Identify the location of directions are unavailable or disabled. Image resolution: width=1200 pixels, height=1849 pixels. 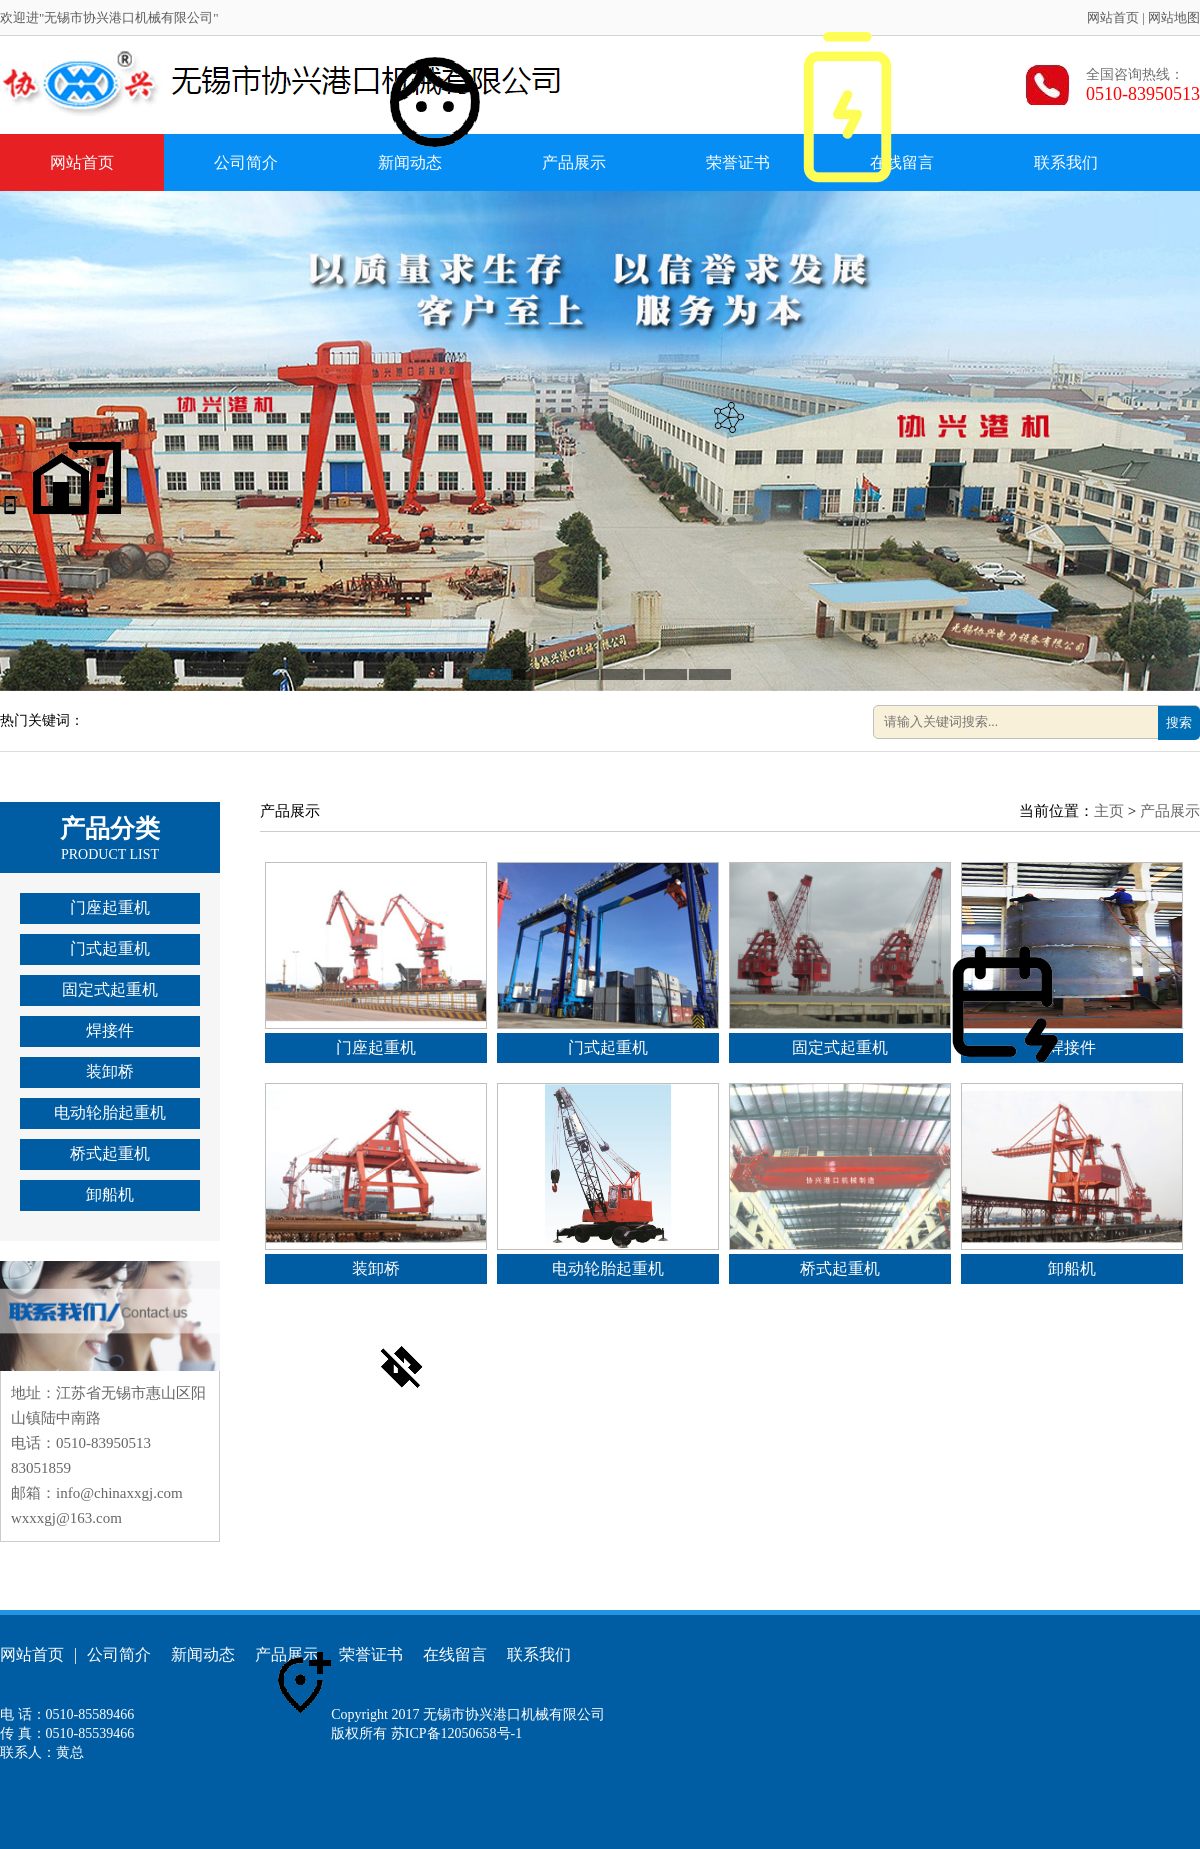
(402, 1367).